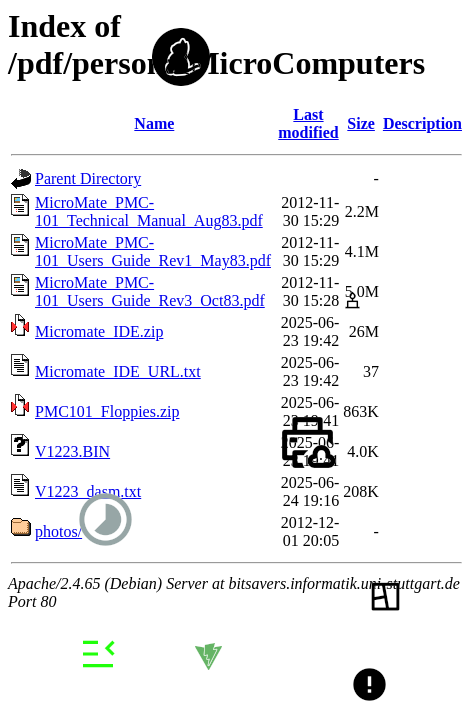 This screenshot has width=473, height=720. What do you see at coordinates (181, 57) in the screenshot?
I see `yarn package manager logo` at bounding box center [181, 57].